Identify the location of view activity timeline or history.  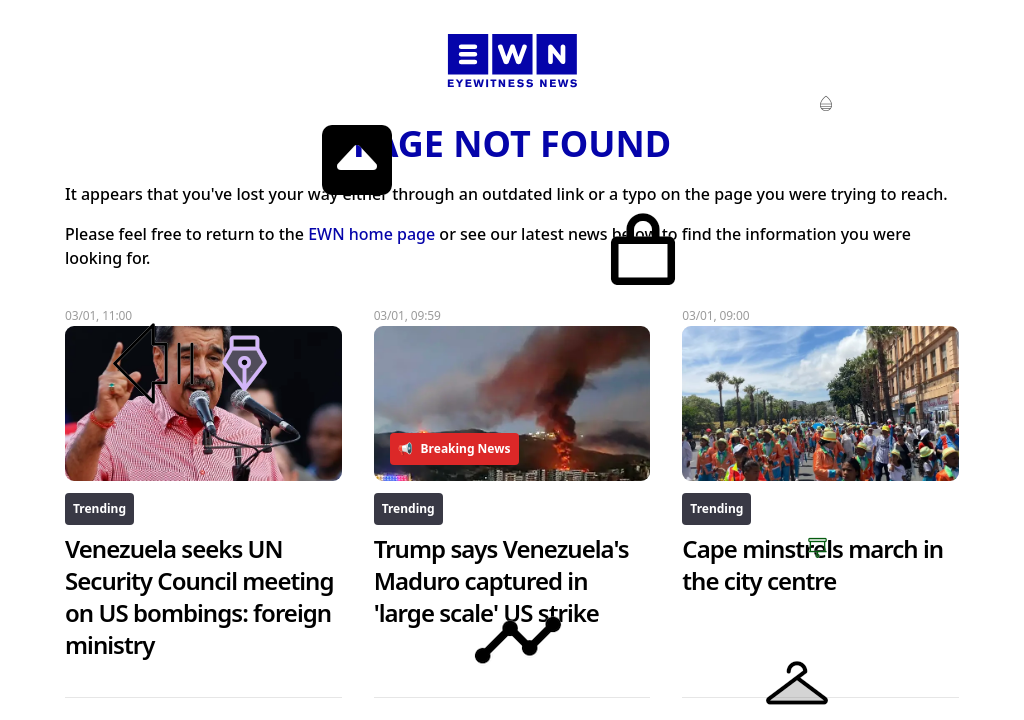
(518, 640).